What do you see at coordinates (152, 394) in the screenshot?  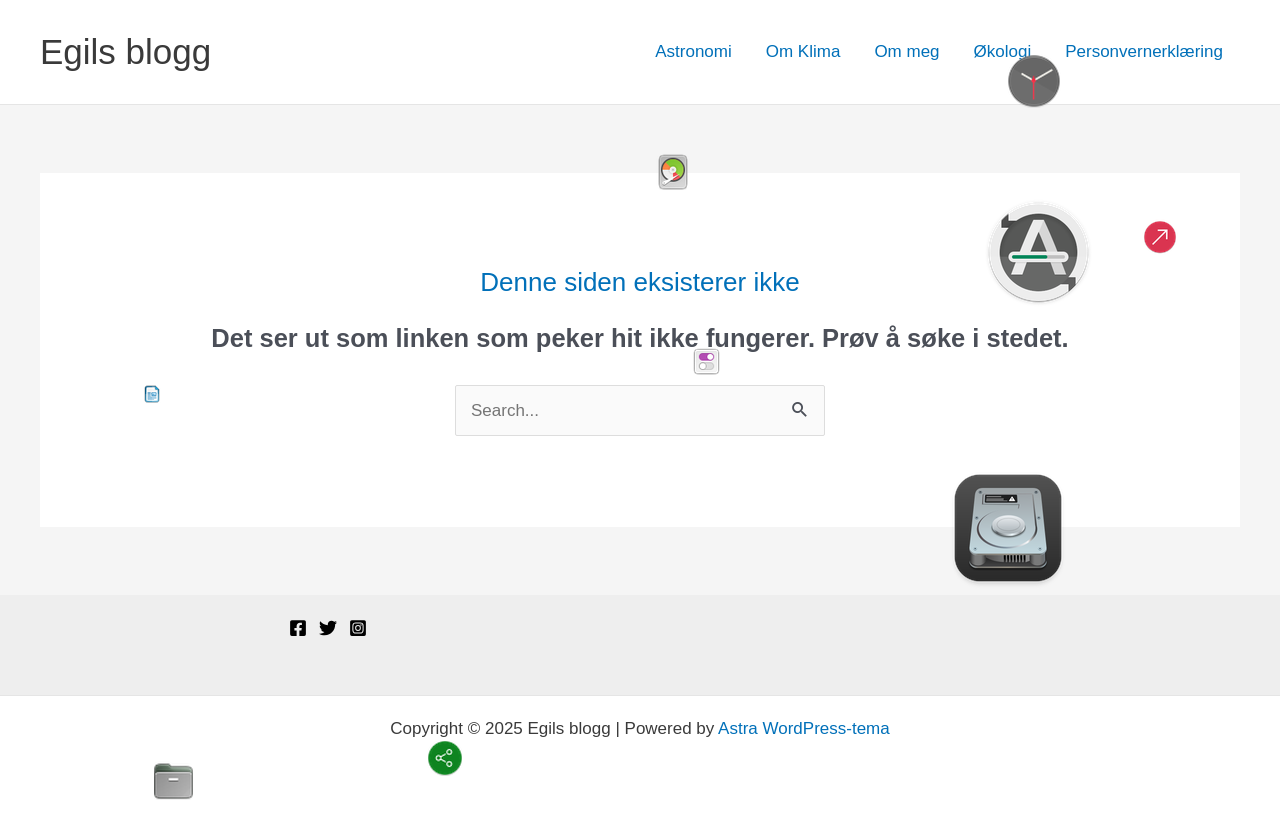 I see `open a text document template file` at bounding box center [152, 394].